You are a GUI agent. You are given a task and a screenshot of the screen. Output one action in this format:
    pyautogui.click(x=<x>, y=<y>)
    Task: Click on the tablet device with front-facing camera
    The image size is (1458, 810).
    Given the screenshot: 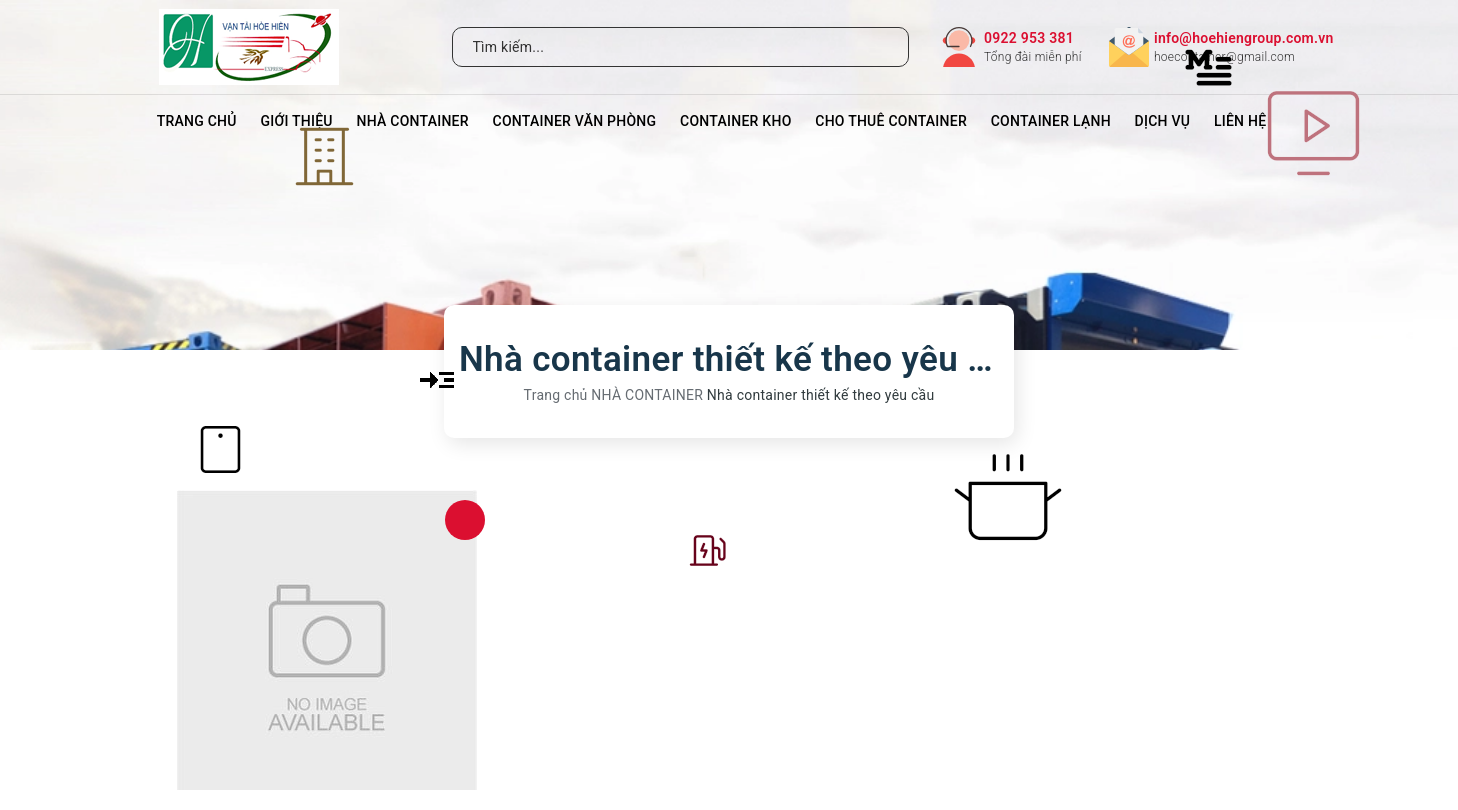 What is the action you would take?
    pyautogui.click(x=220, y=449)
    